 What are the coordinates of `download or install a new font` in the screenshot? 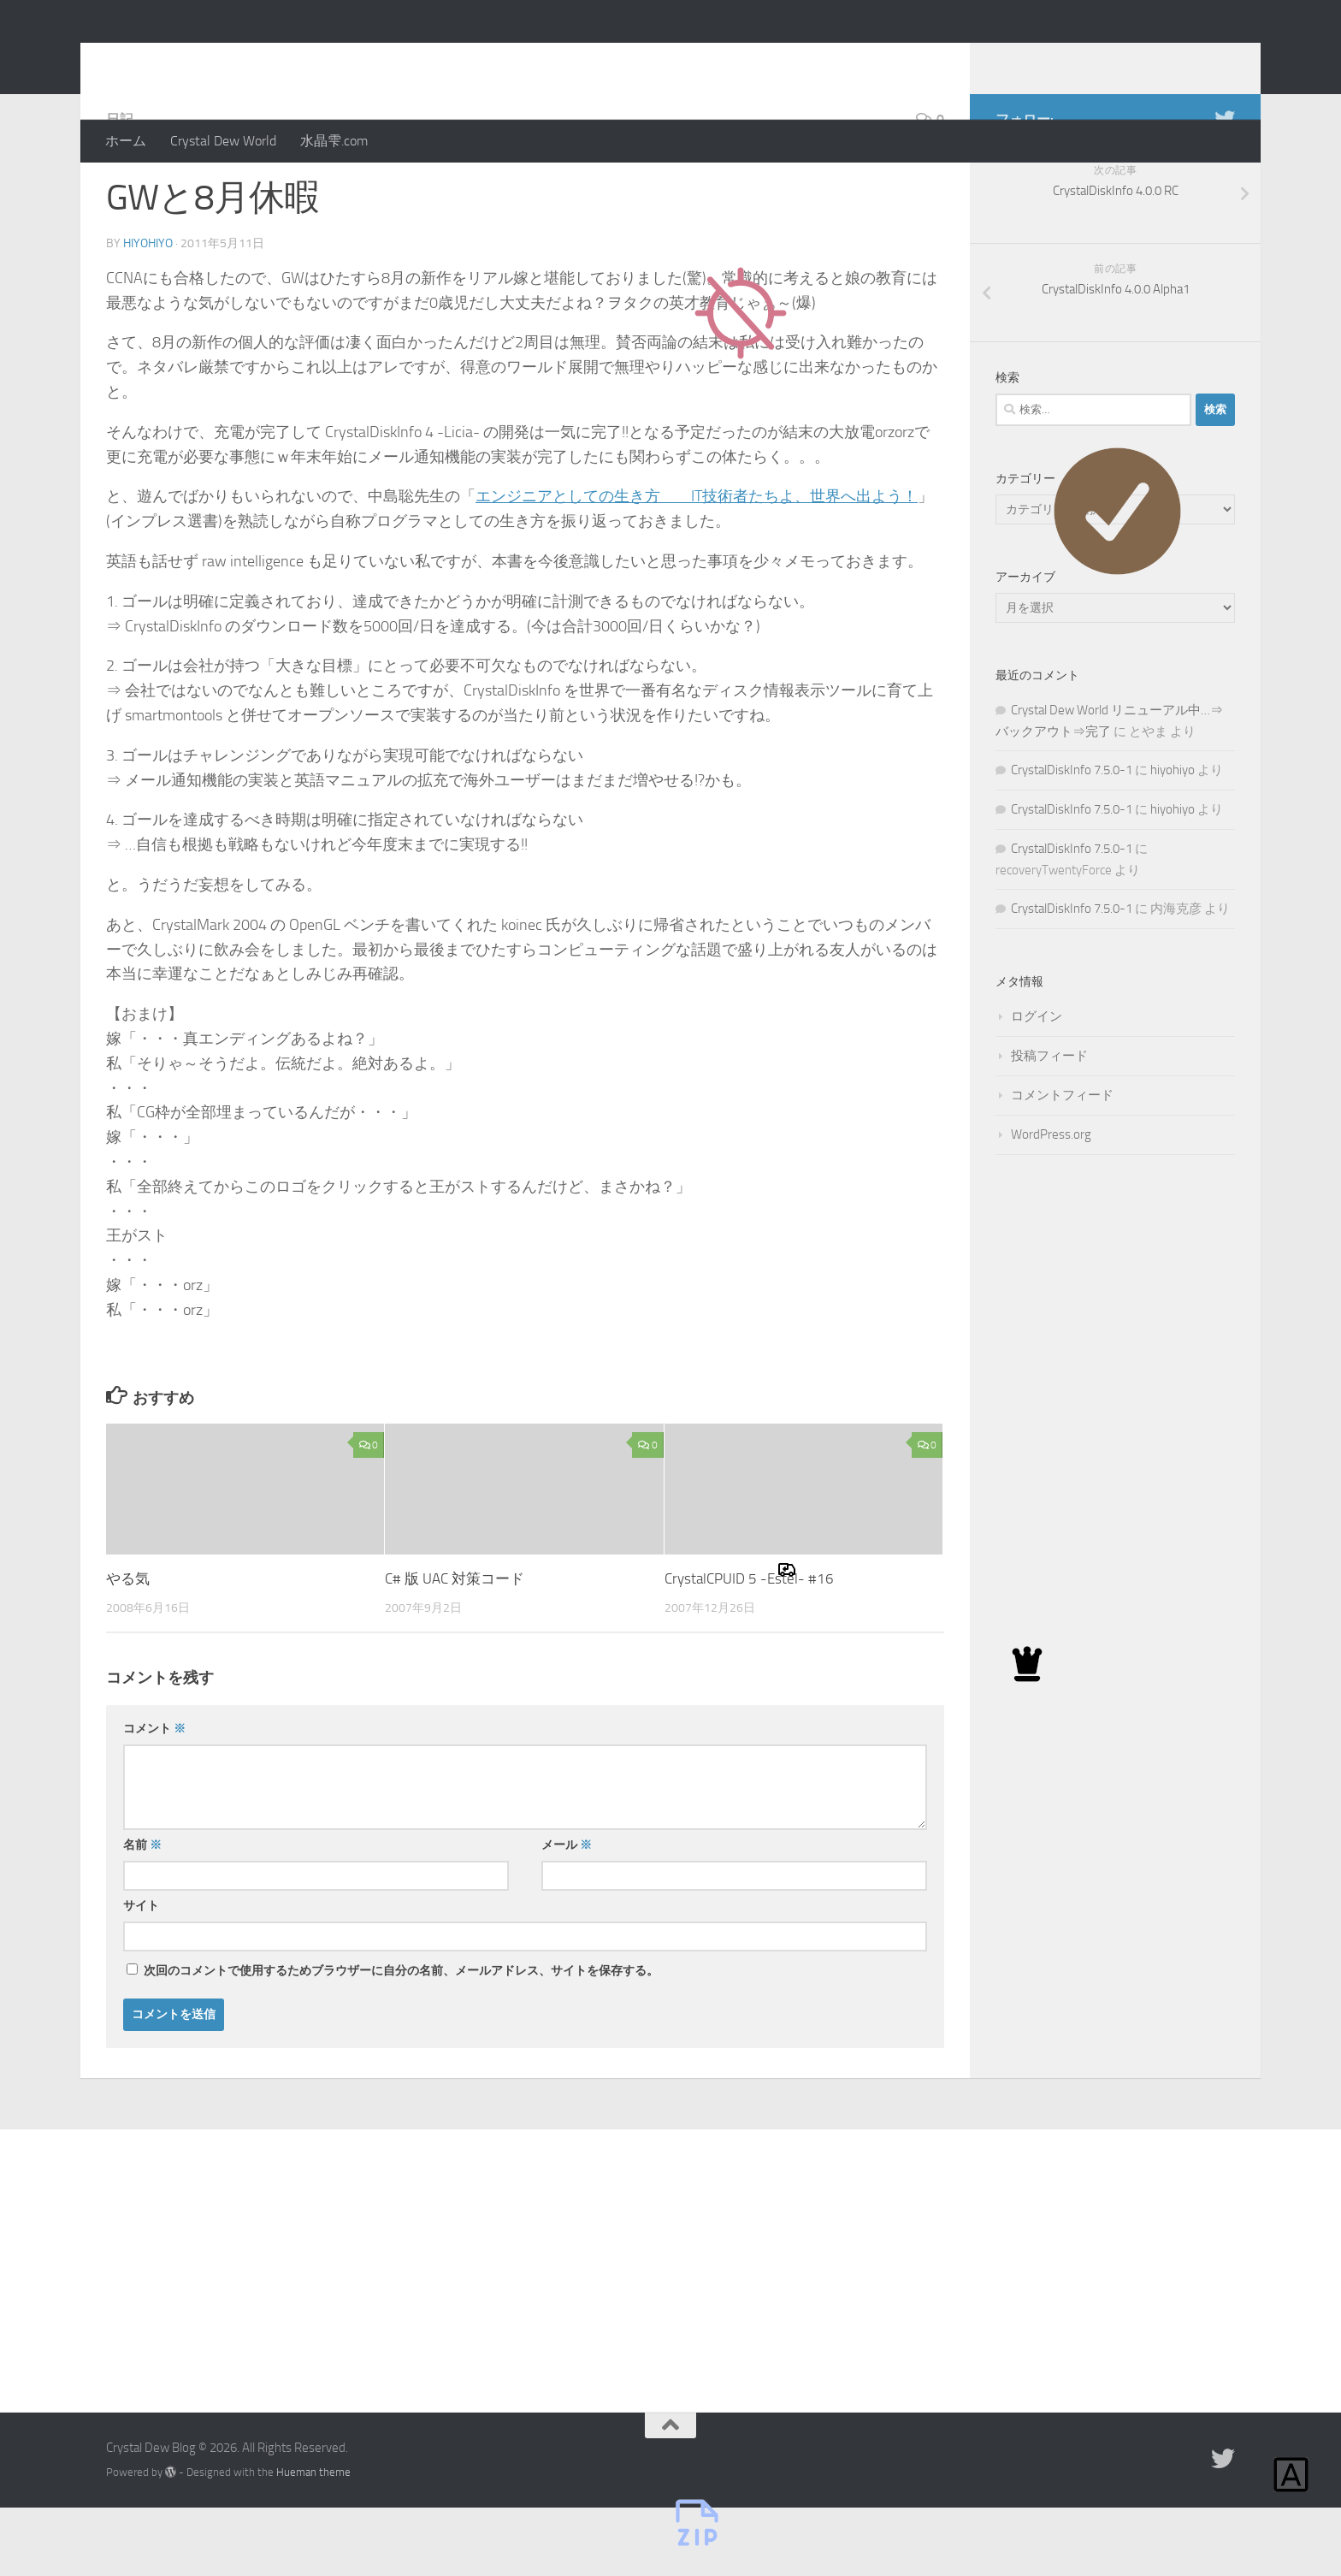 It's located at (1291, 2474).